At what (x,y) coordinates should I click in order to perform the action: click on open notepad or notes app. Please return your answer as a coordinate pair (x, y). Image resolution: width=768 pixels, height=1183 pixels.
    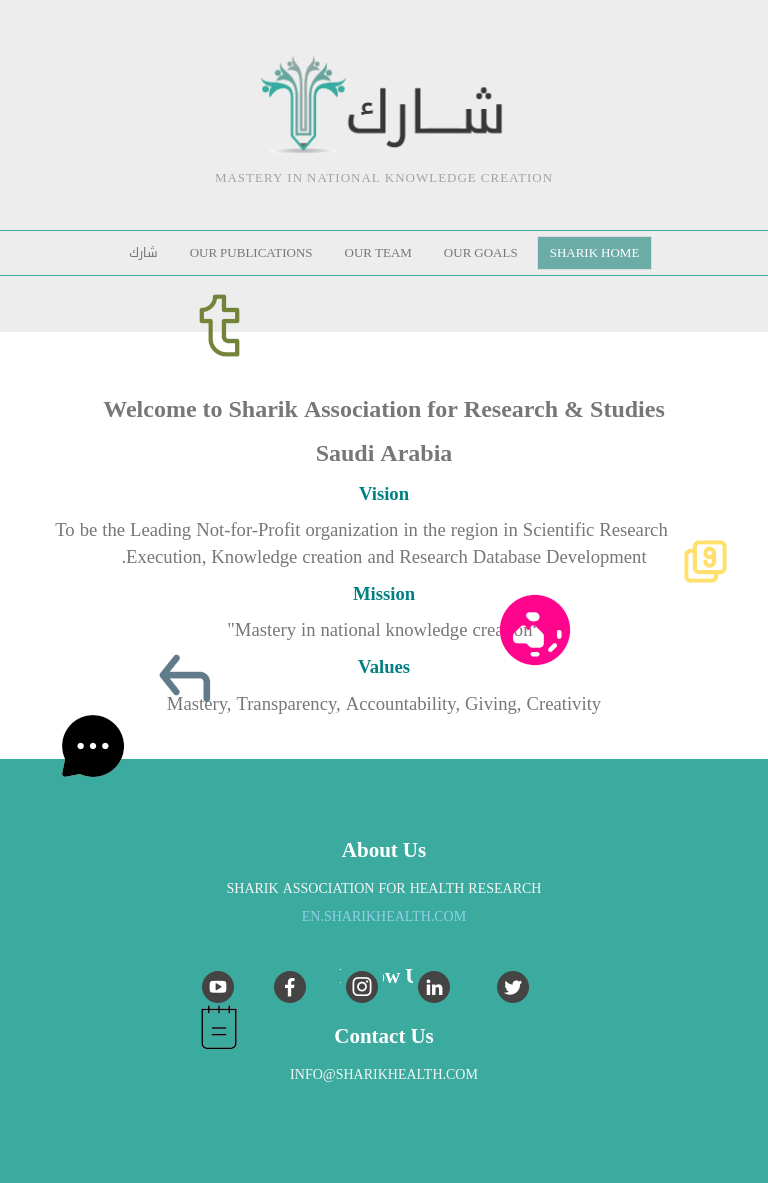
    Looking at the image, I should click on (219, 1028).